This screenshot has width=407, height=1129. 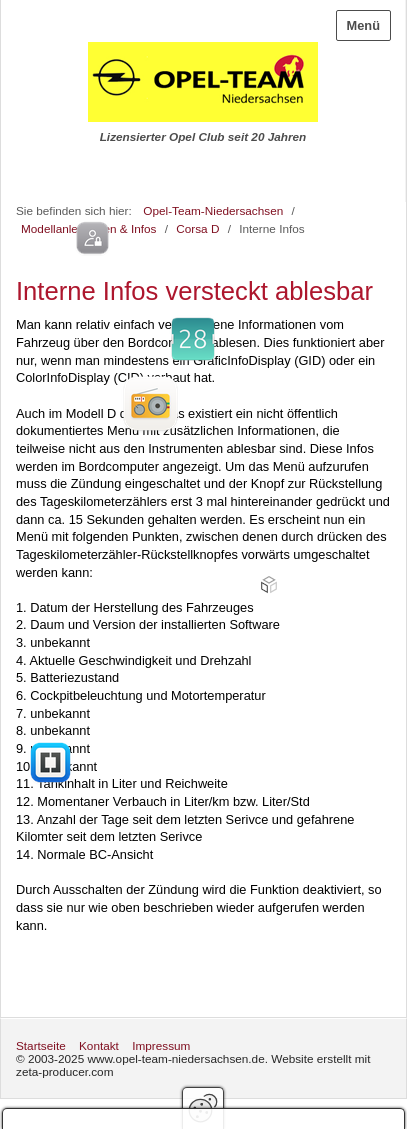 I want to click on open the GNOME calendar application, so click(x=193, y=339).